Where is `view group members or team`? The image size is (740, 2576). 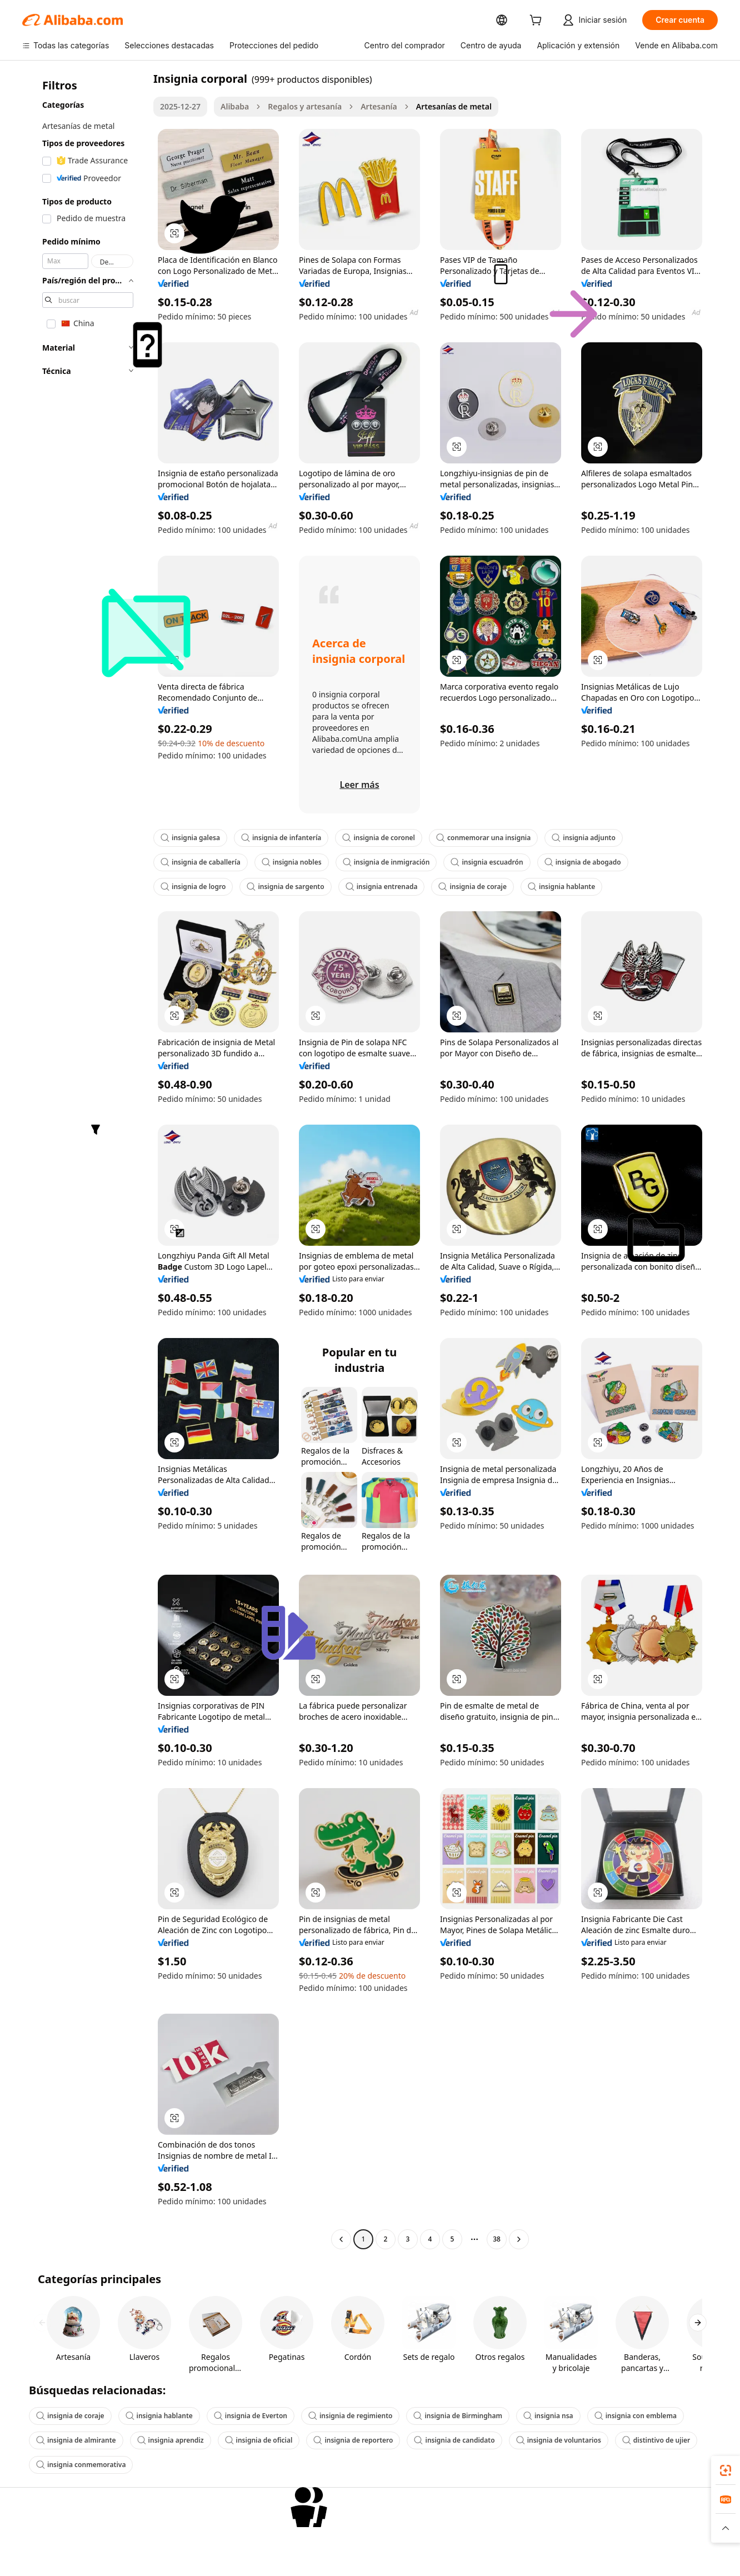
view group members or team is located at coordinates (309, 2507).